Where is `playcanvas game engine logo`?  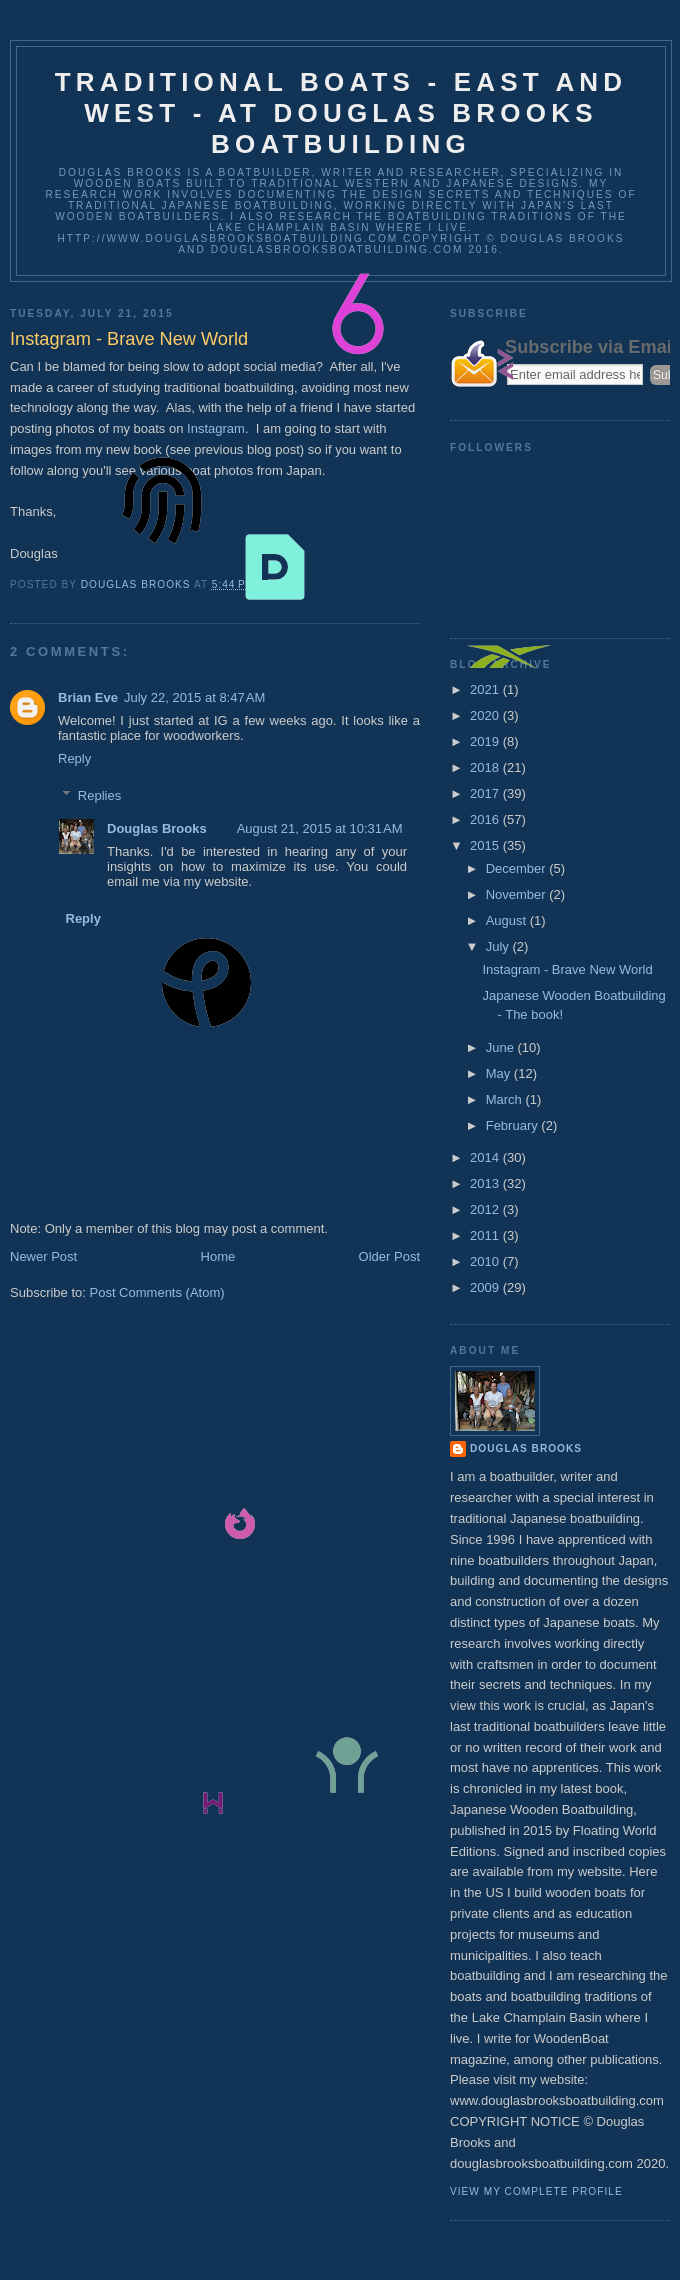 playcanvas game engine logo is located at coordinates (505, 364).